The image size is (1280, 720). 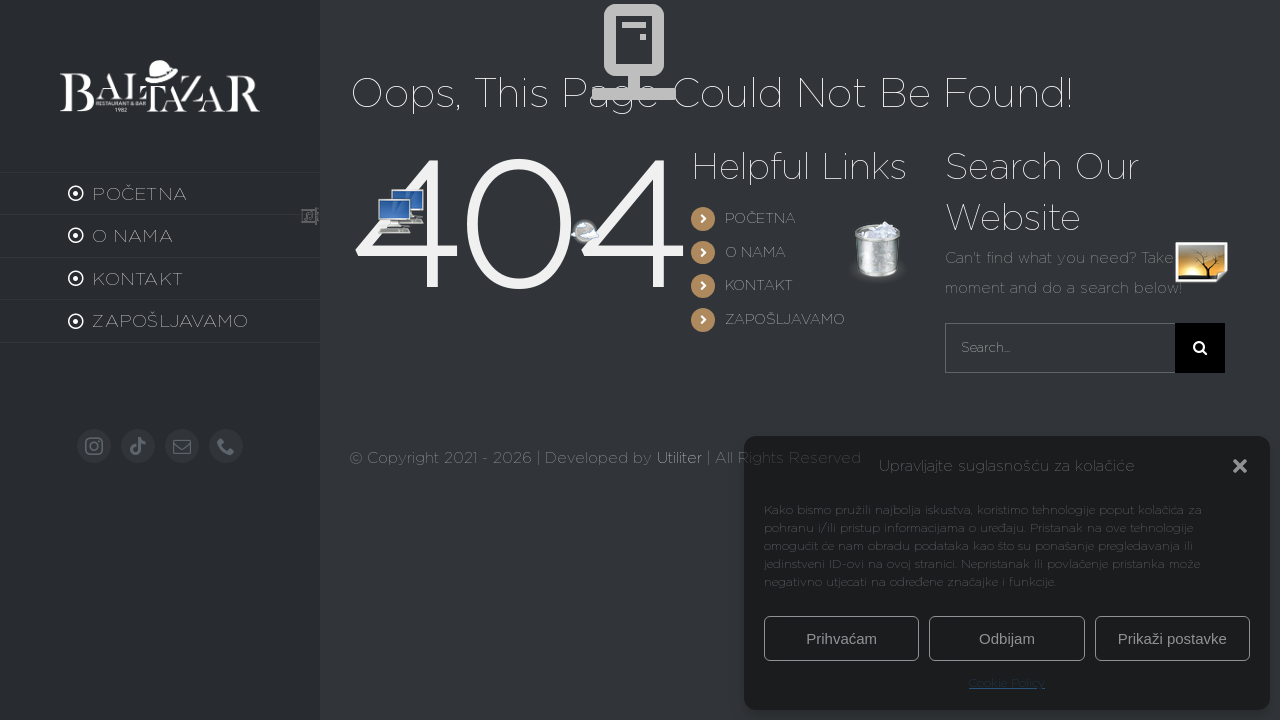 I want to click on view items in your trash folder, so click(x=877, y=249).